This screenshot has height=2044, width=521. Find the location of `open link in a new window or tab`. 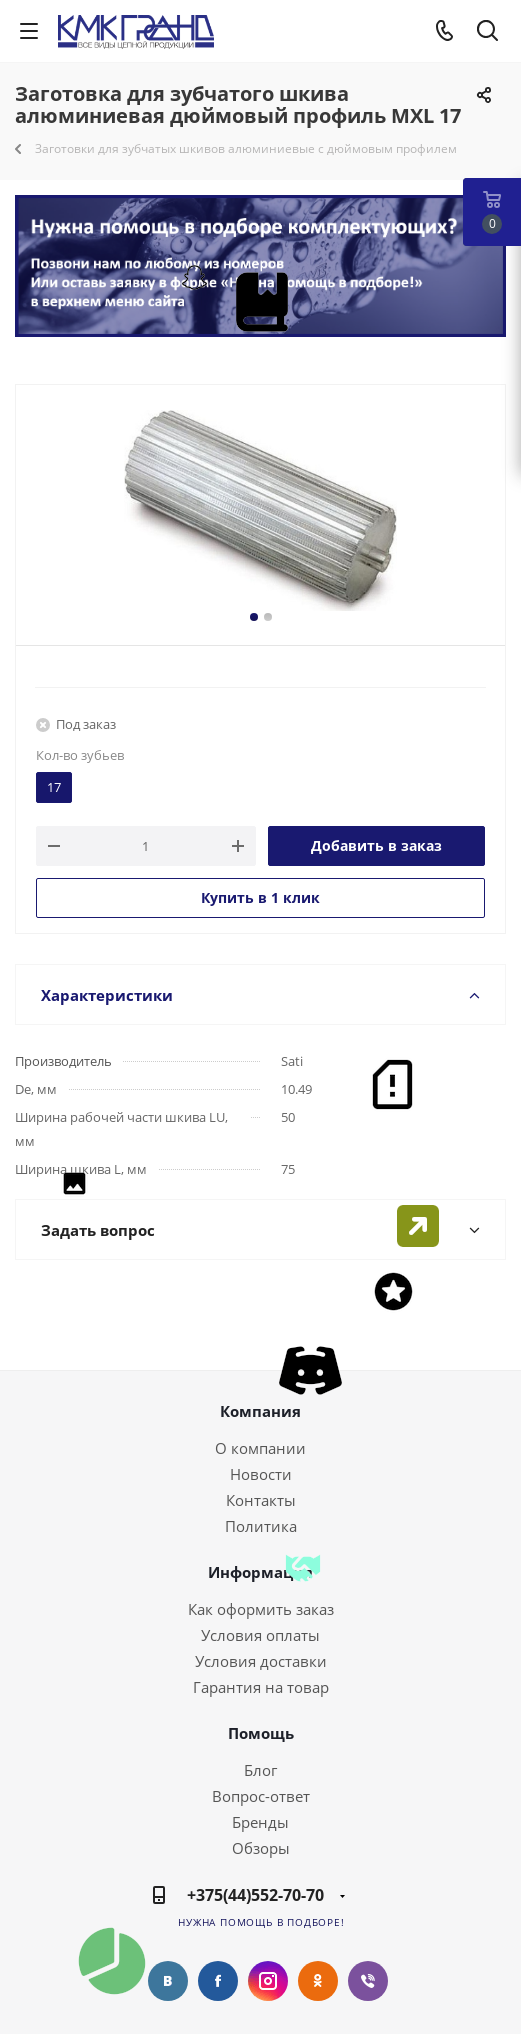

open link in a new window or tab is located at coordinates (418, 1226).